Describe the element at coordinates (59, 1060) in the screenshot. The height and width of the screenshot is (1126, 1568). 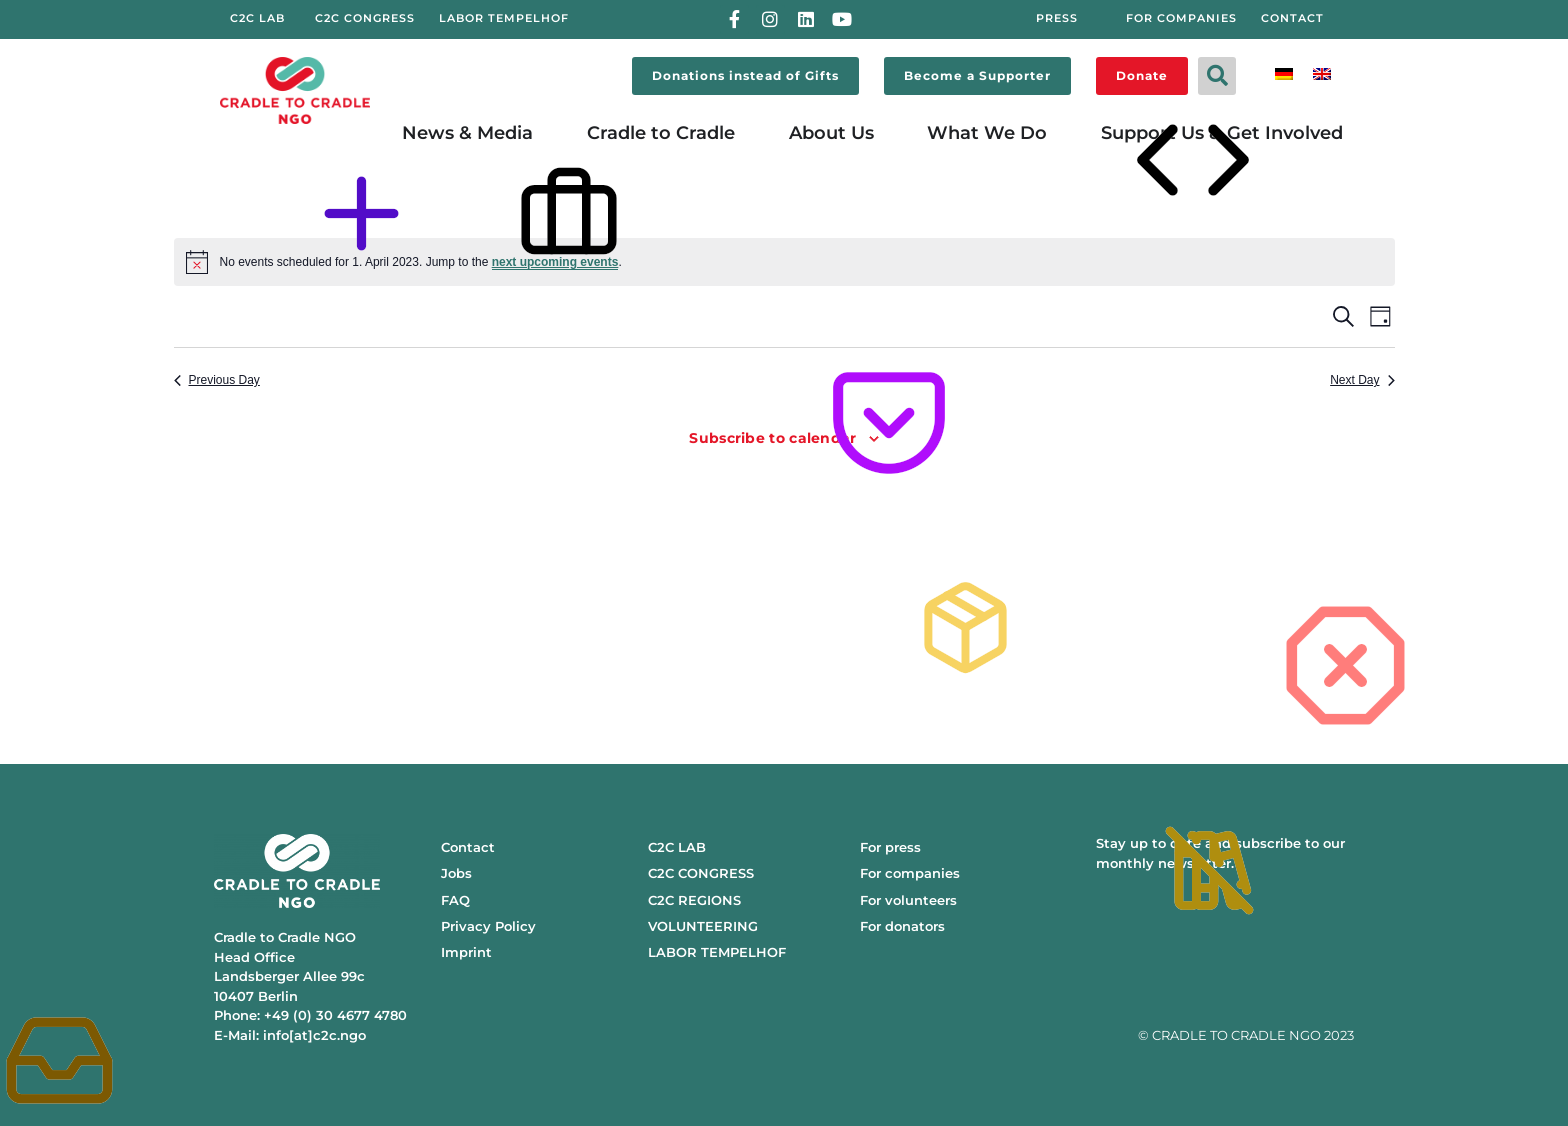
I see `view your inbox messages` at that location.